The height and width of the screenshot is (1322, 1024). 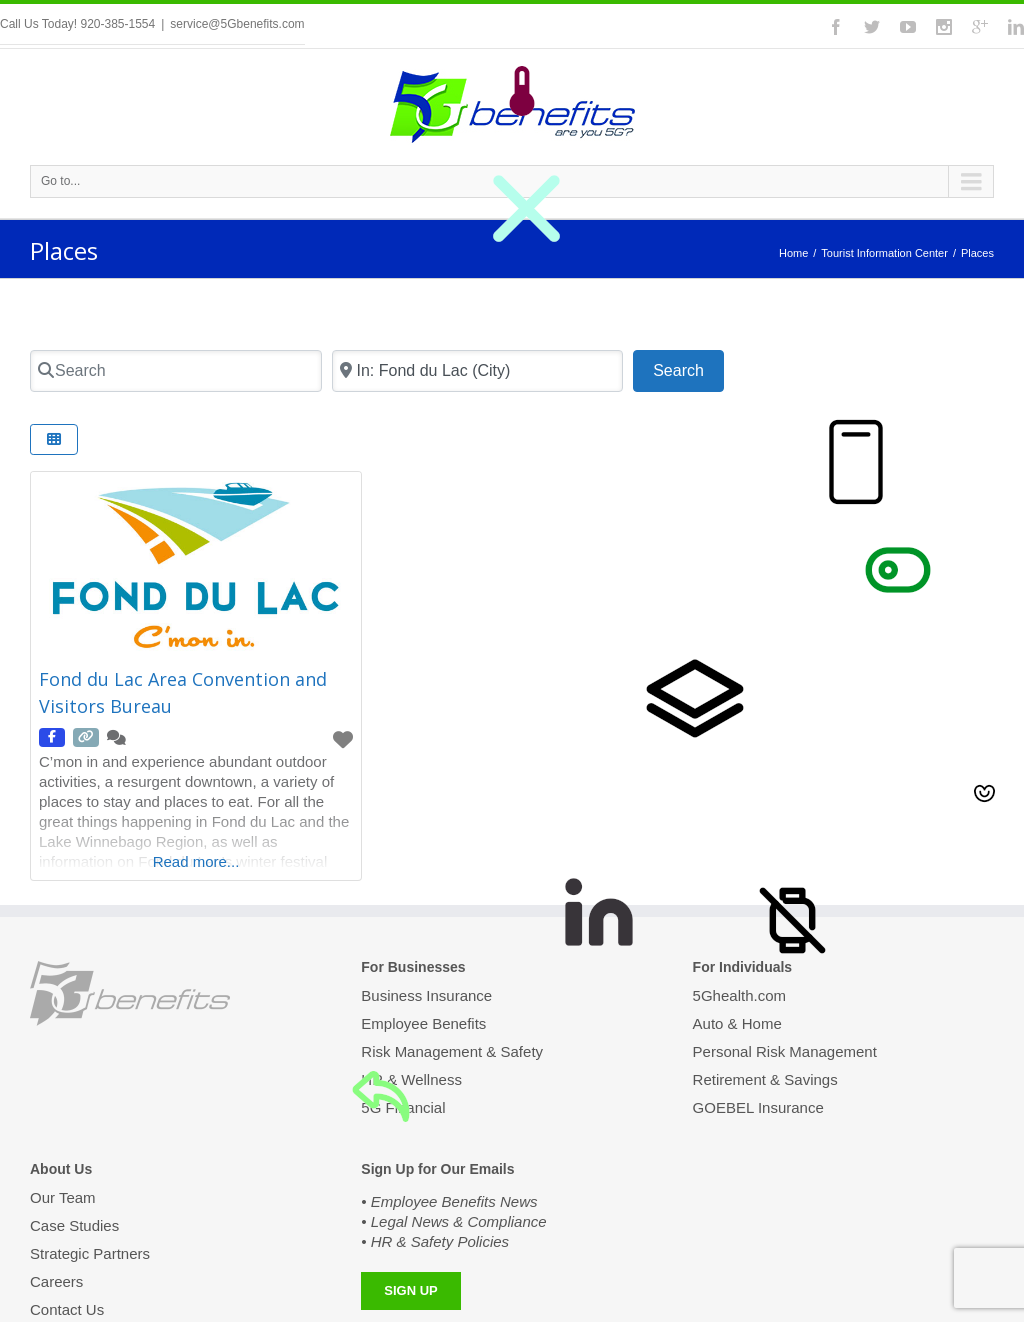 What do you see at coordinates (522, 91) in the screenshot?
I see `view current temperature` at bounding box center [522, 91].